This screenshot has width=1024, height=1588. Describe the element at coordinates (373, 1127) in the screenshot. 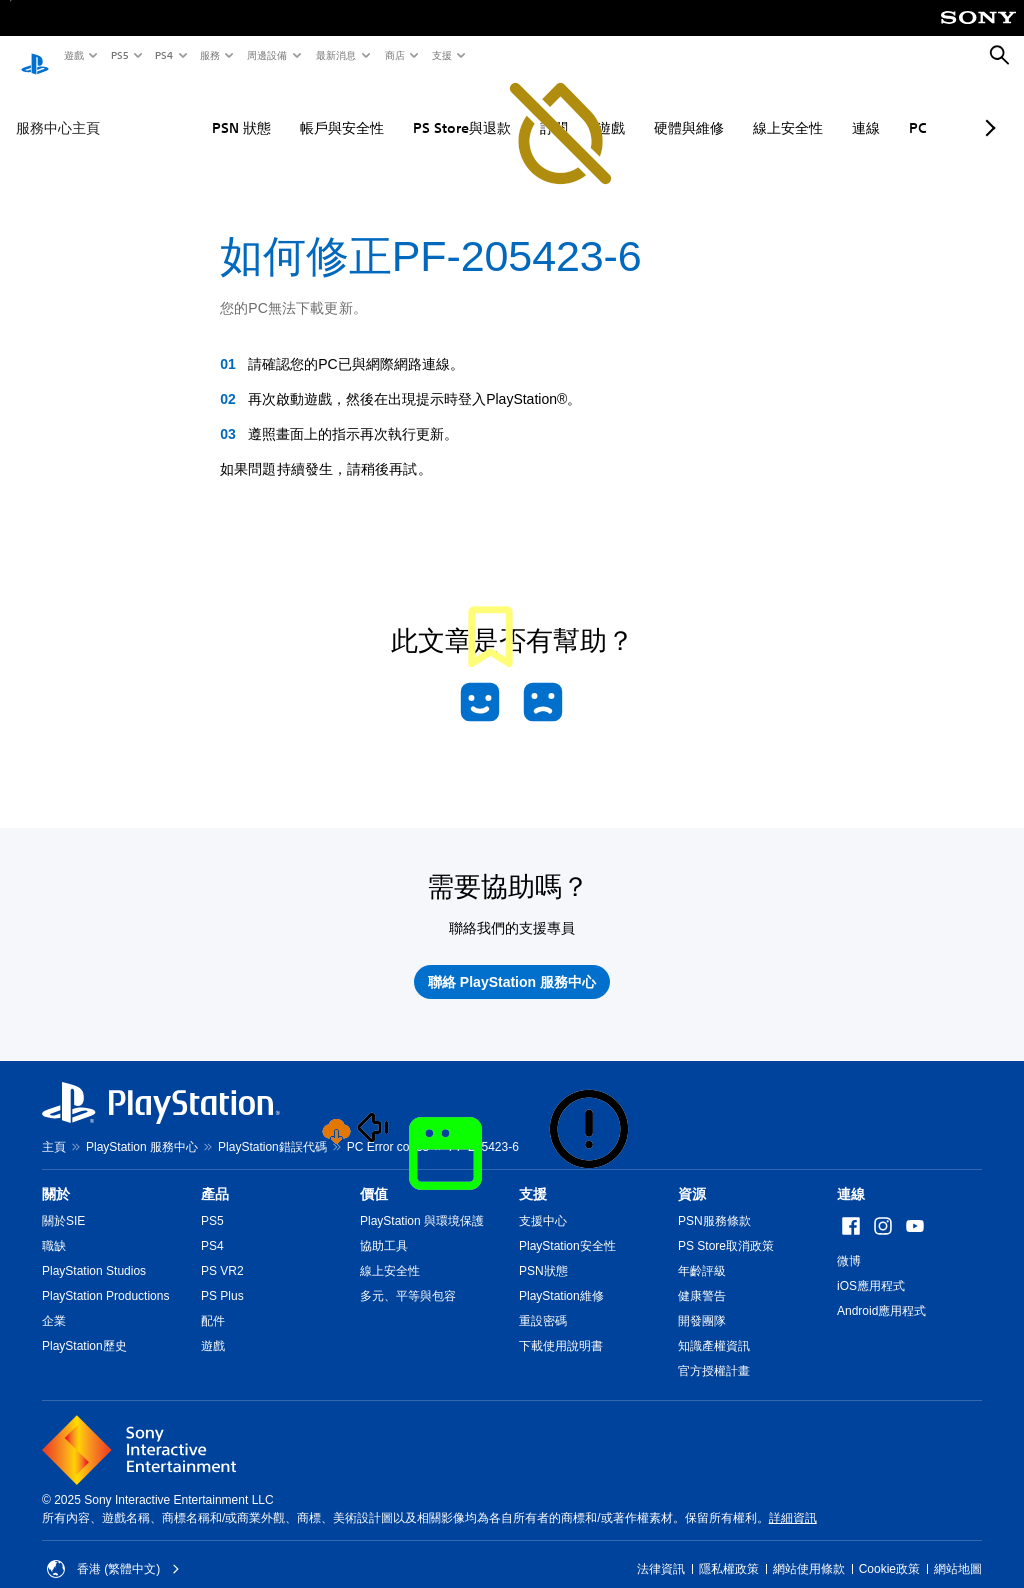

I see `go back to the beginning` at that location.